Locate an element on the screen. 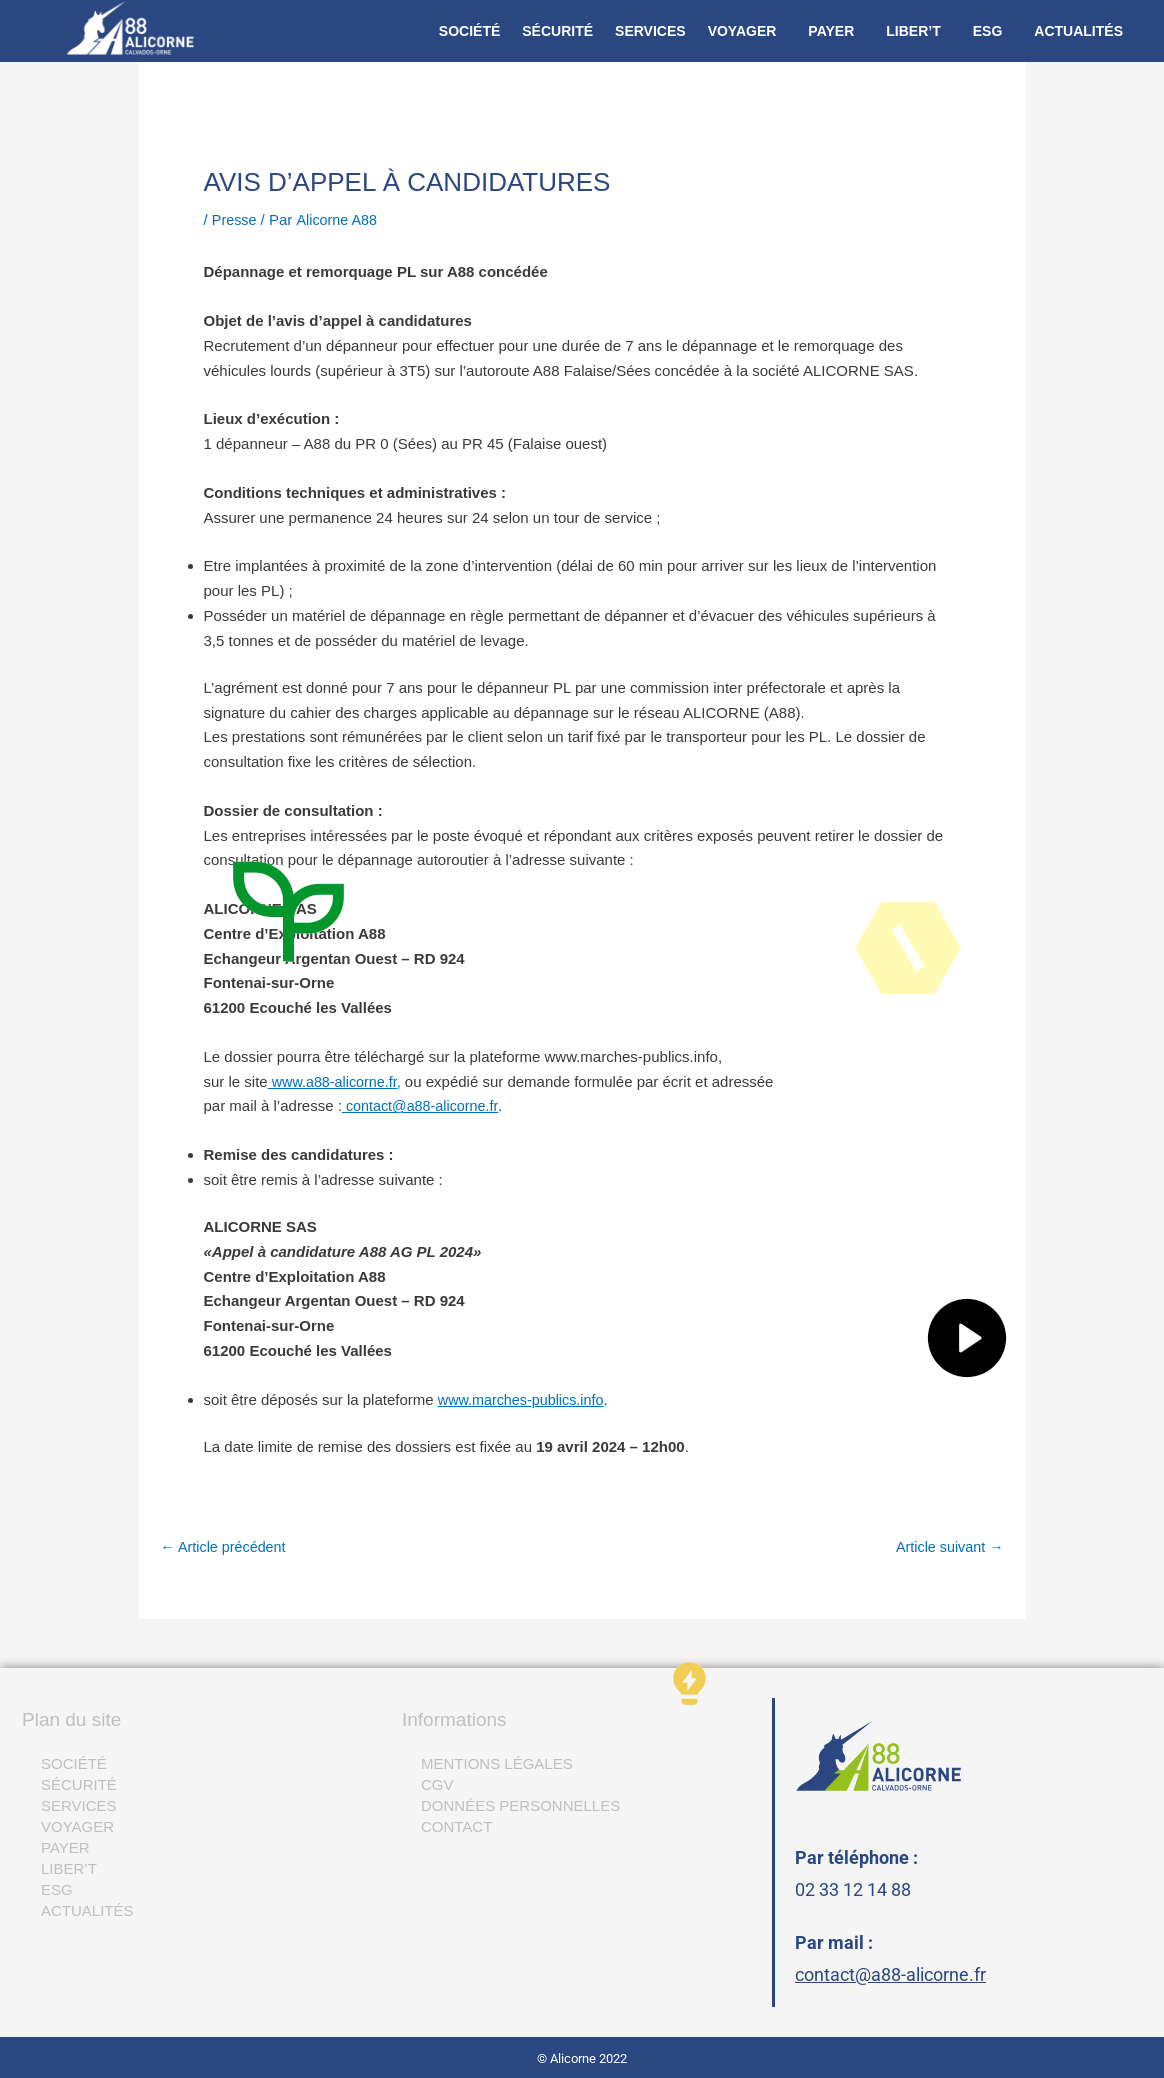  open system settings is located at coordinates (908, 948).